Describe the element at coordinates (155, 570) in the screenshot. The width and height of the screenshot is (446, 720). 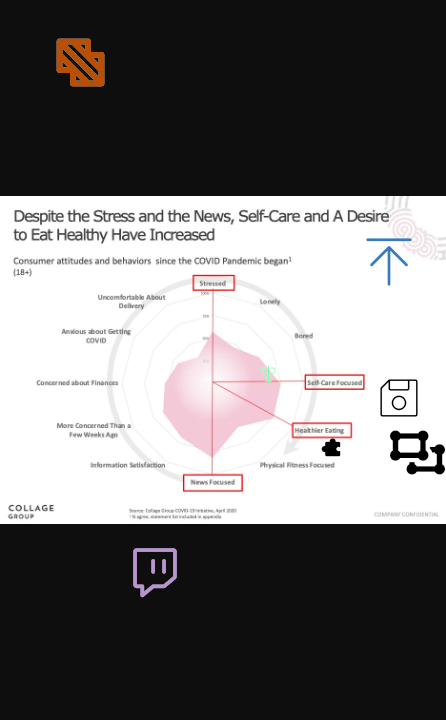
I see `open Twitch app` at that location.